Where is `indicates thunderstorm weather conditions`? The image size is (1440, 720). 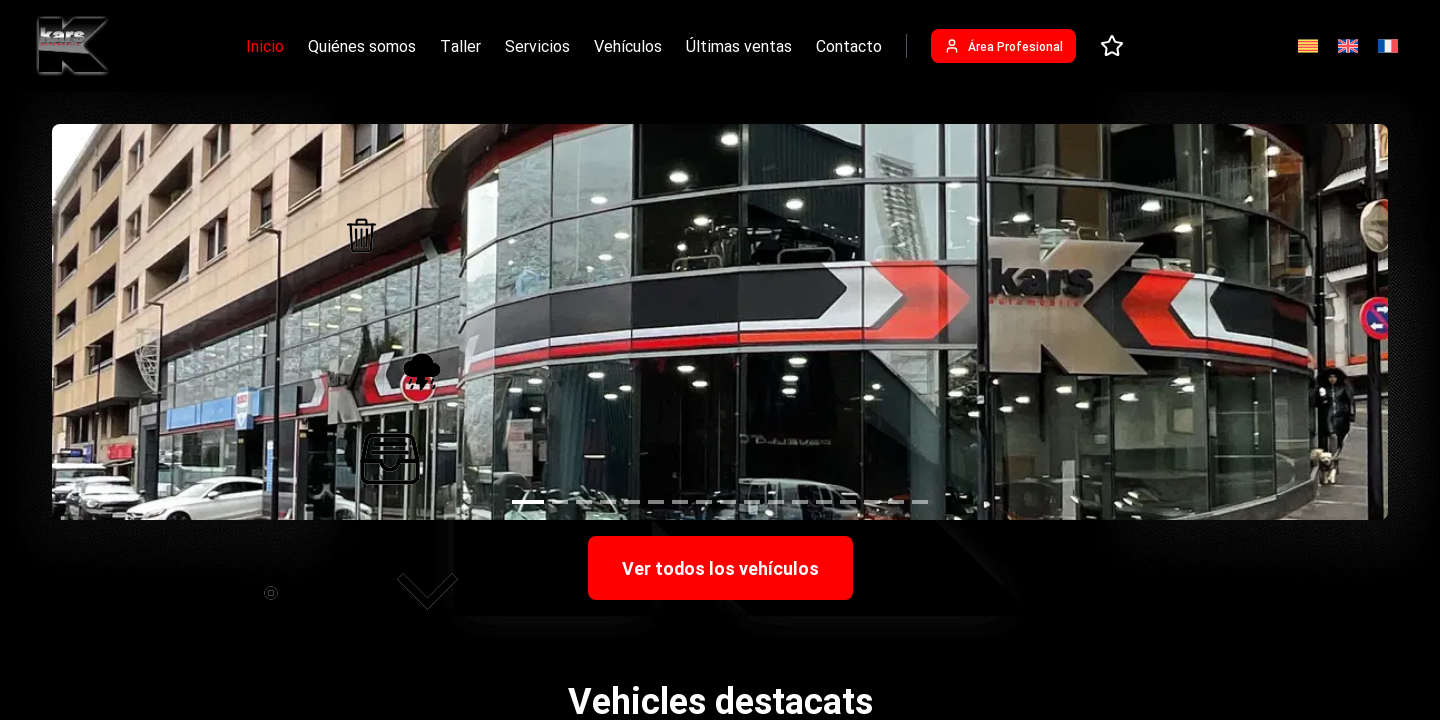
indicates thunderstorm weather conditions is located at coordinates (422, 372).